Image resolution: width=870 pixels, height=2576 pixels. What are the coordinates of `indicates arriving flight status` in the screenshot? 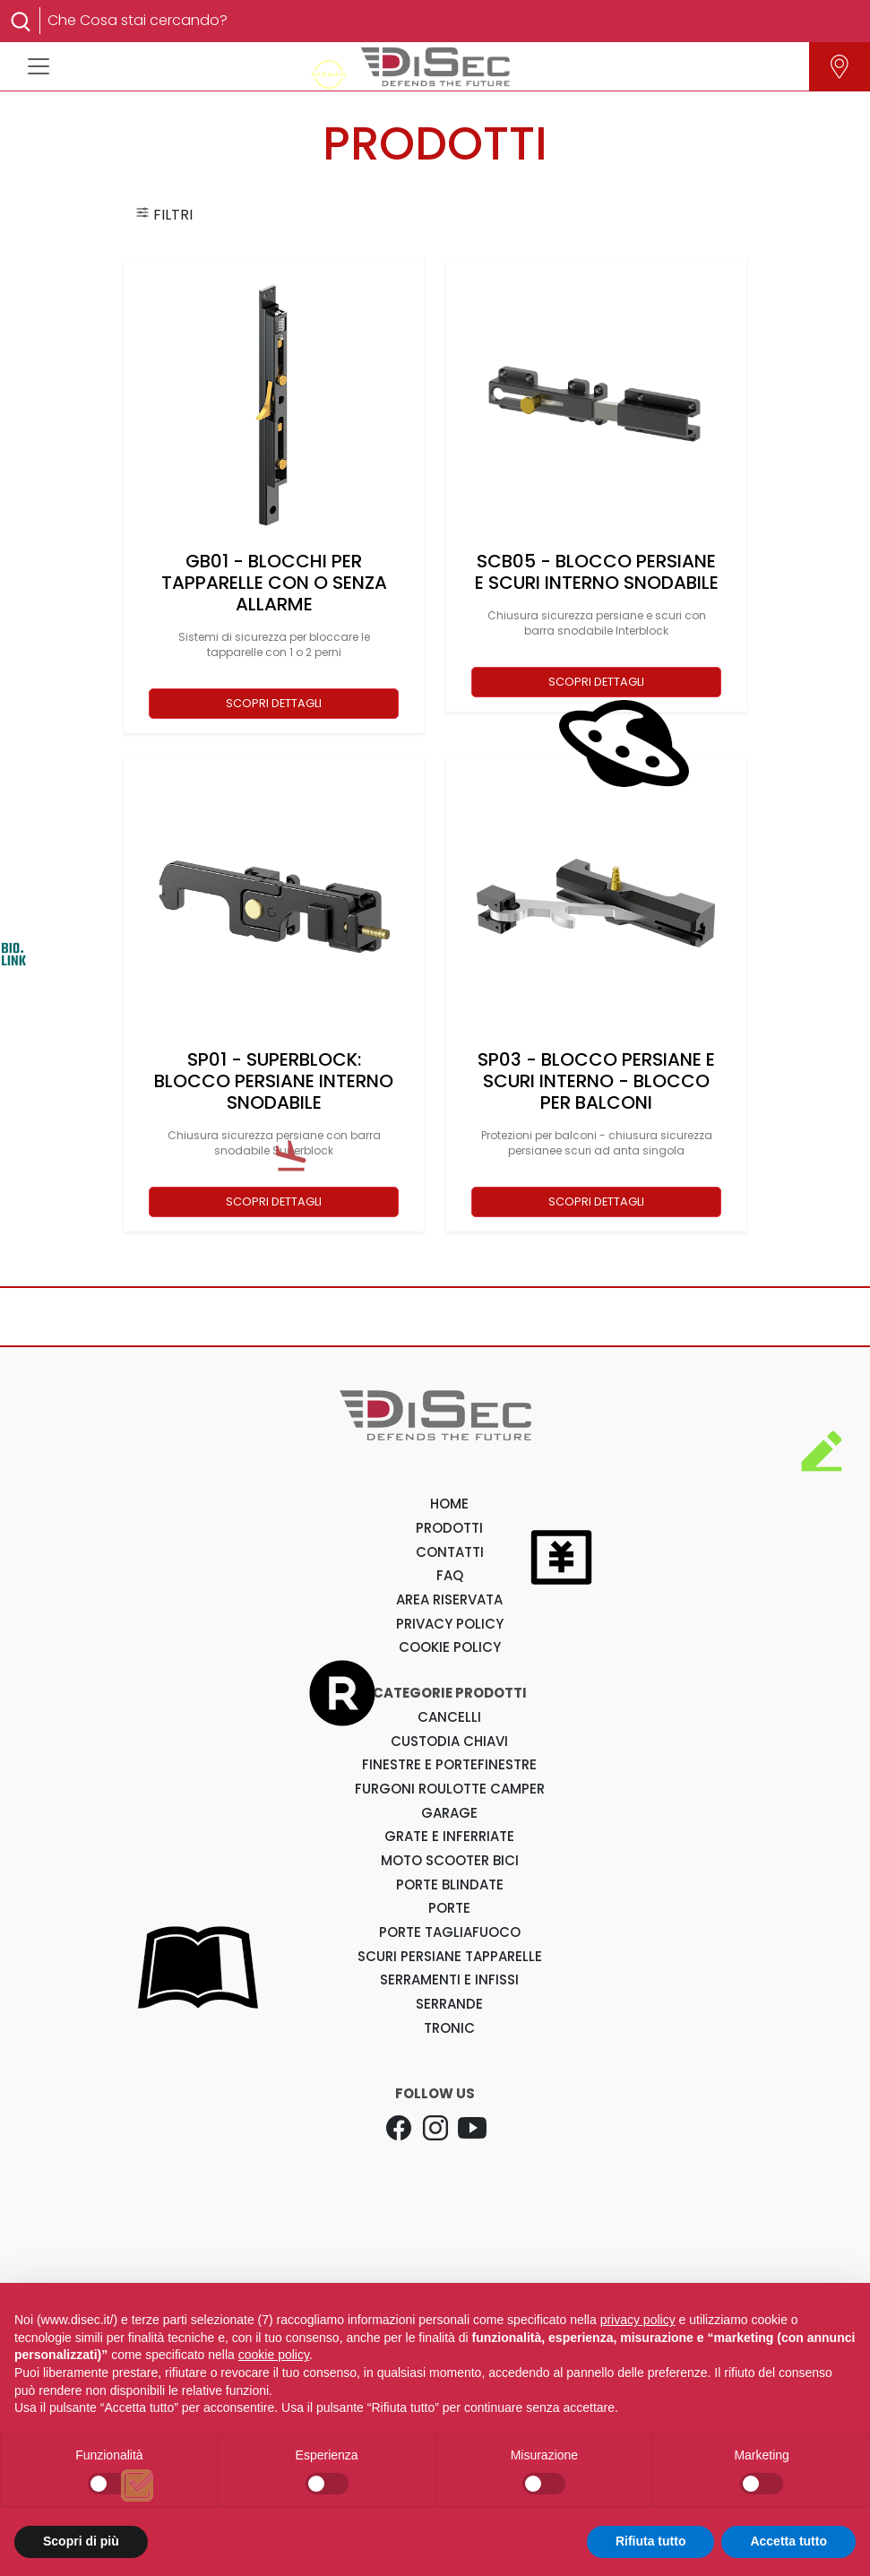 It's located at (291, 1156).